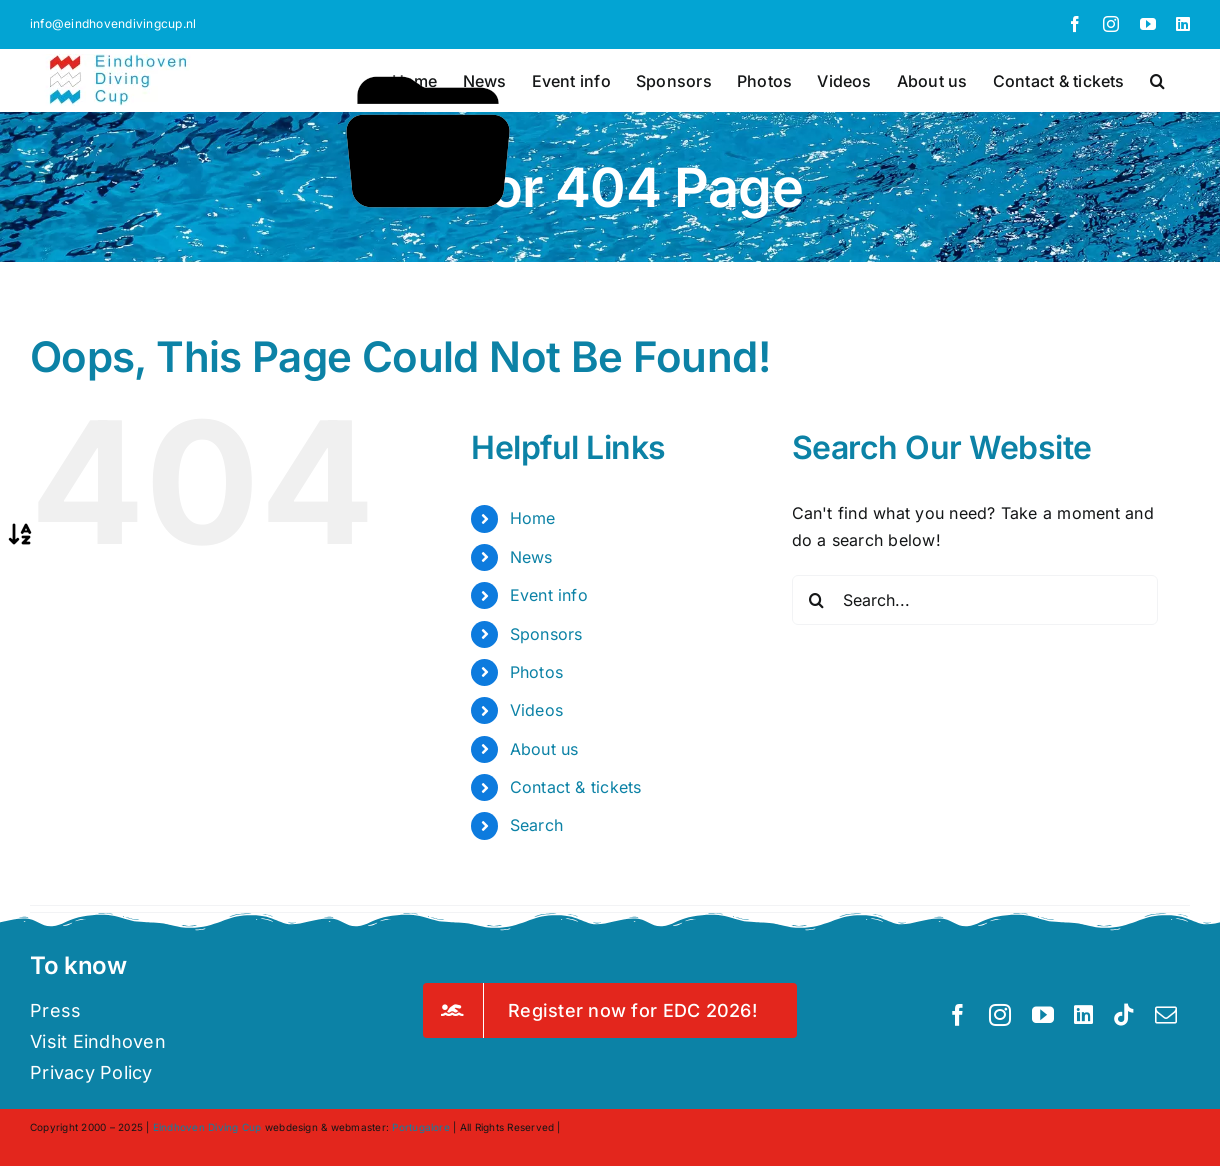  I want to click on open folder to view contents, so click(428, 142).